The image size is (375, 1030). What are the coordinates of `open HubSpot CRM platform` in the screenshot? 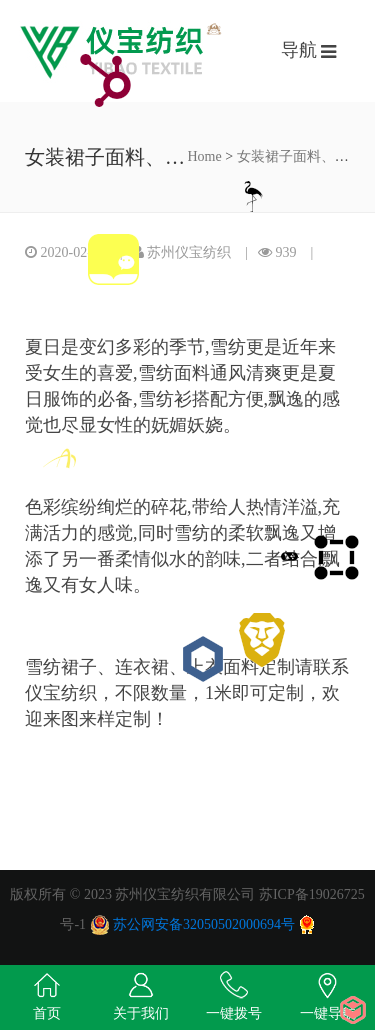 It's located at (105, 80).